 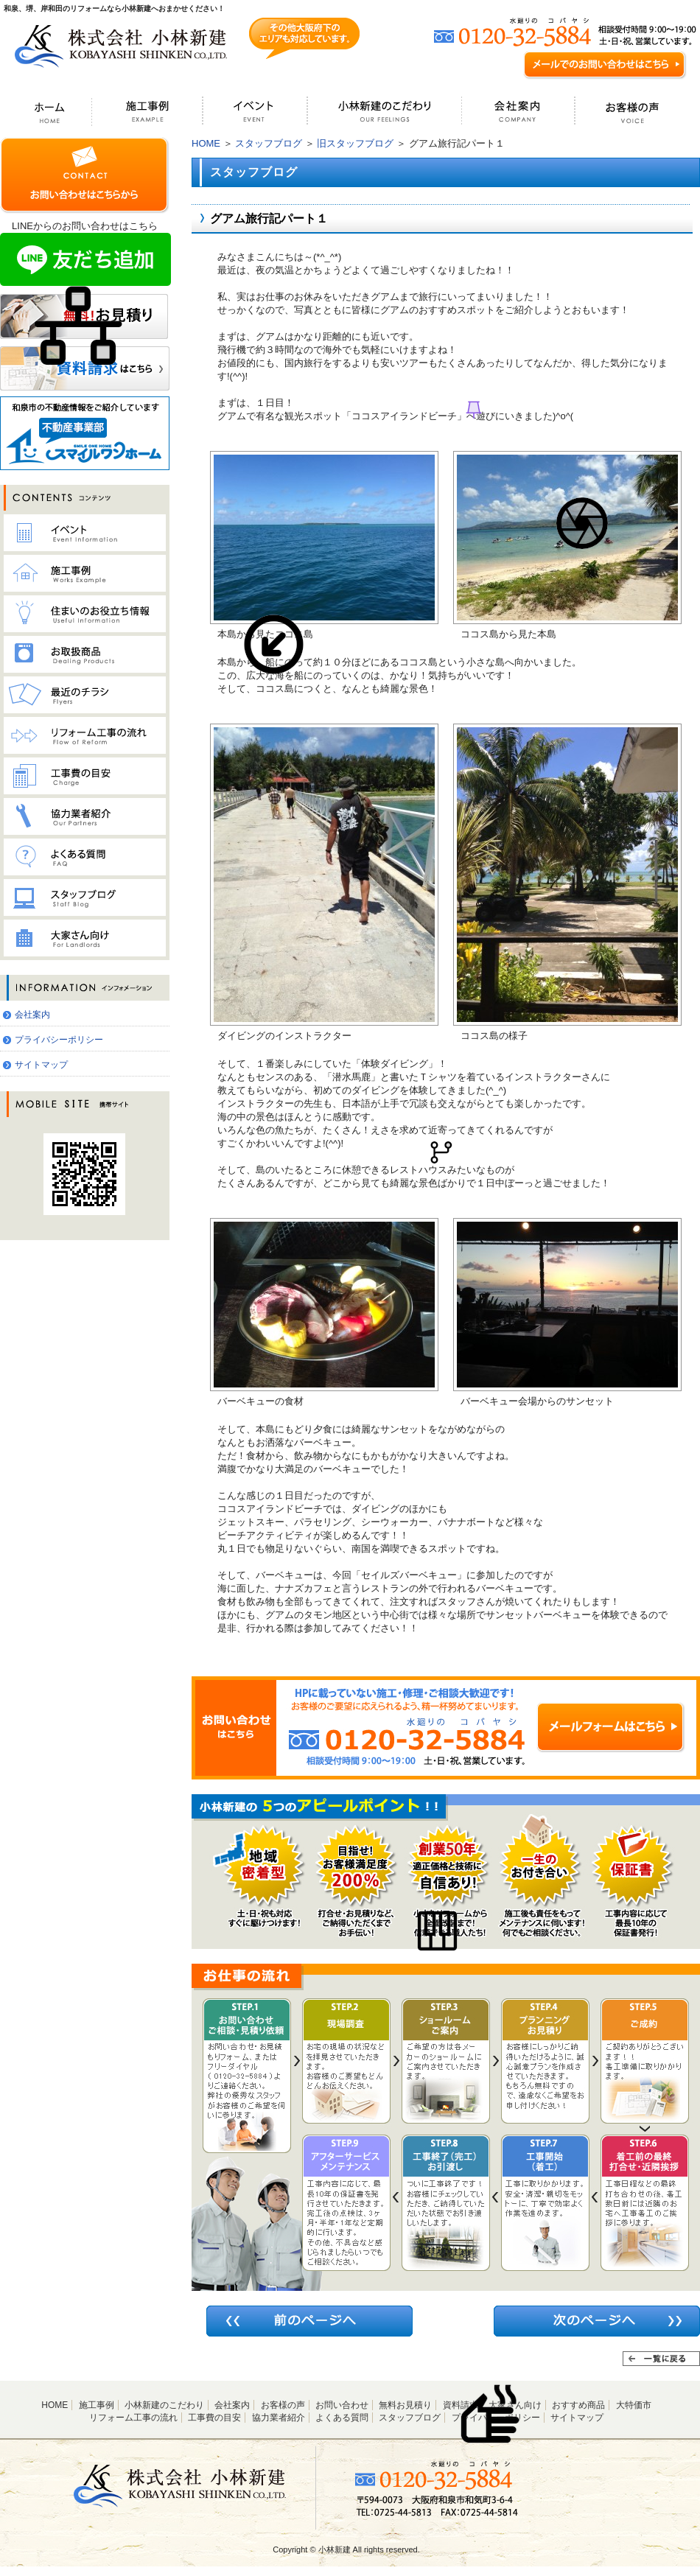 What do you see at coordinates (78, 327) in the screenshot?
I see `view network topology or connected devices` at bounding box center [78, 327].